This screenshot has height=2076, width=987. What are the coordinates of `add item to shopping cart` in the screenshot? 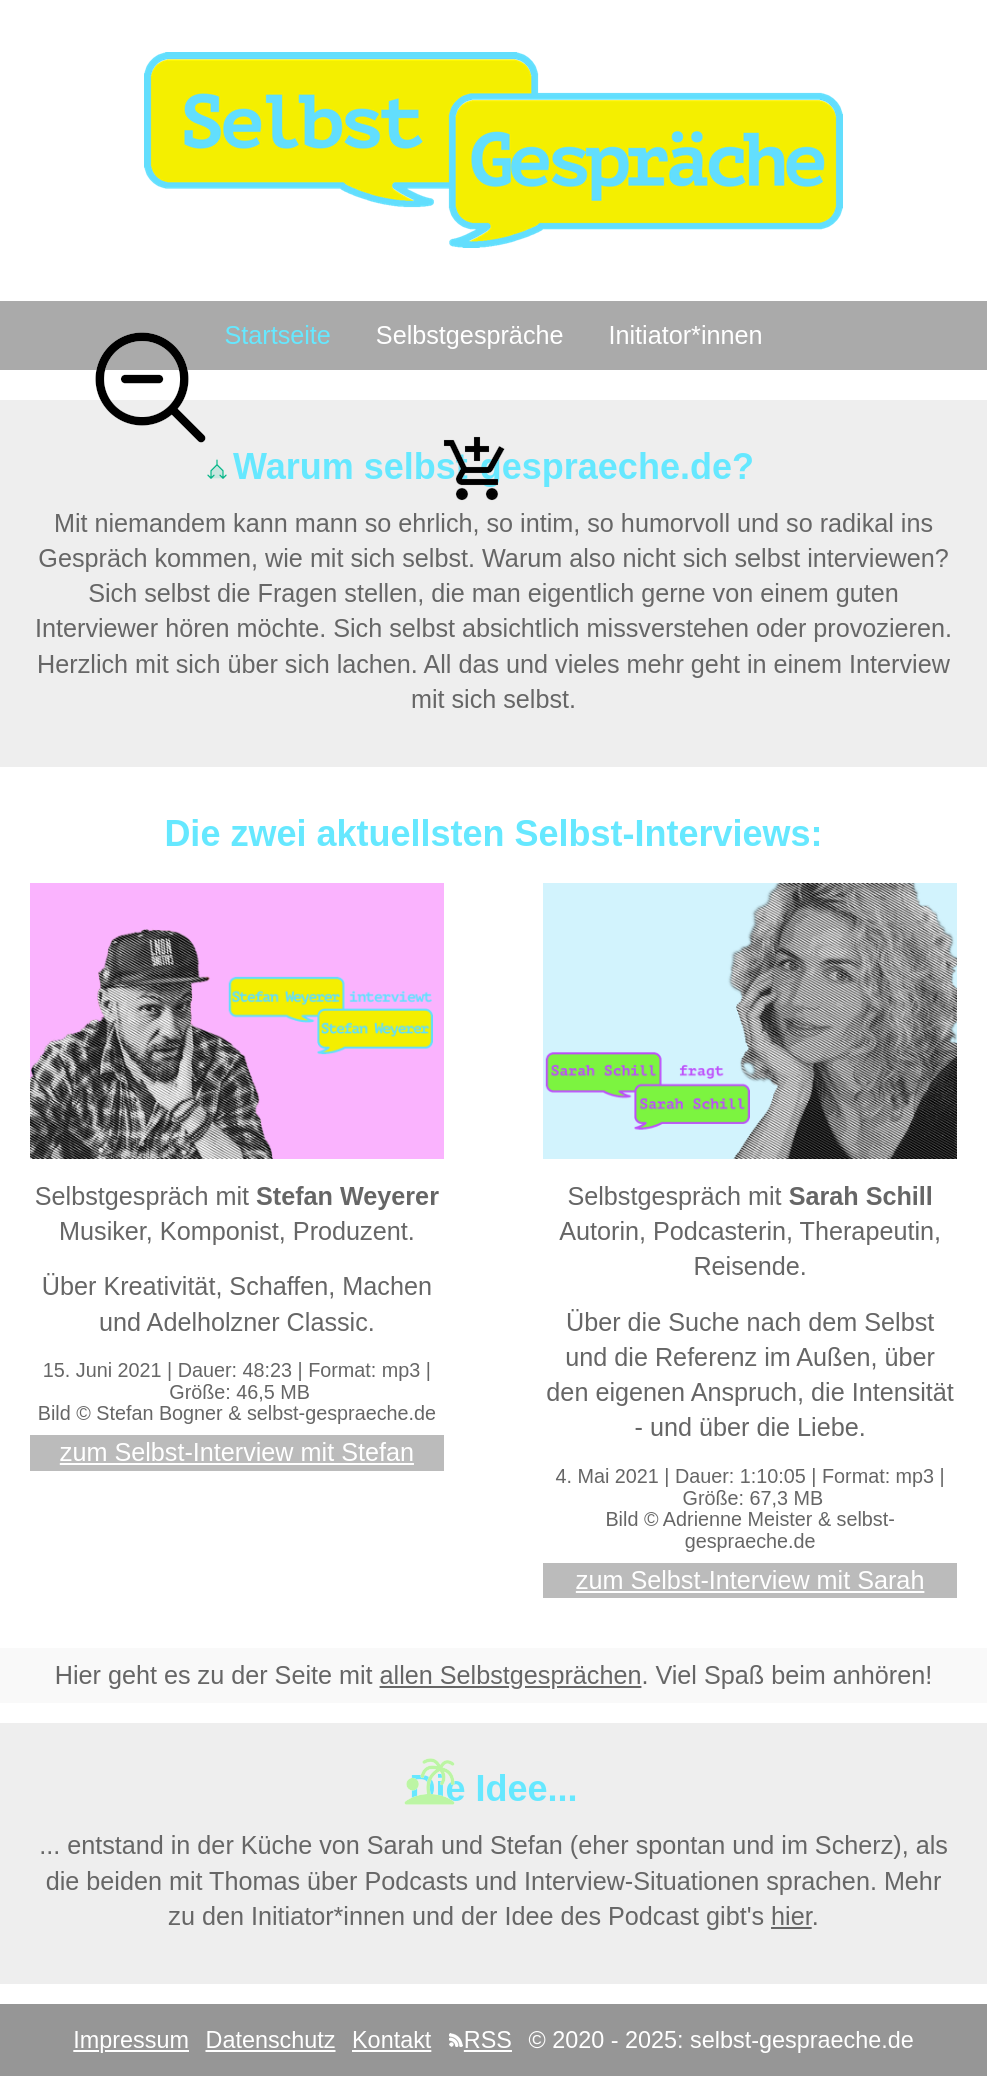 It's located at (477, 470).